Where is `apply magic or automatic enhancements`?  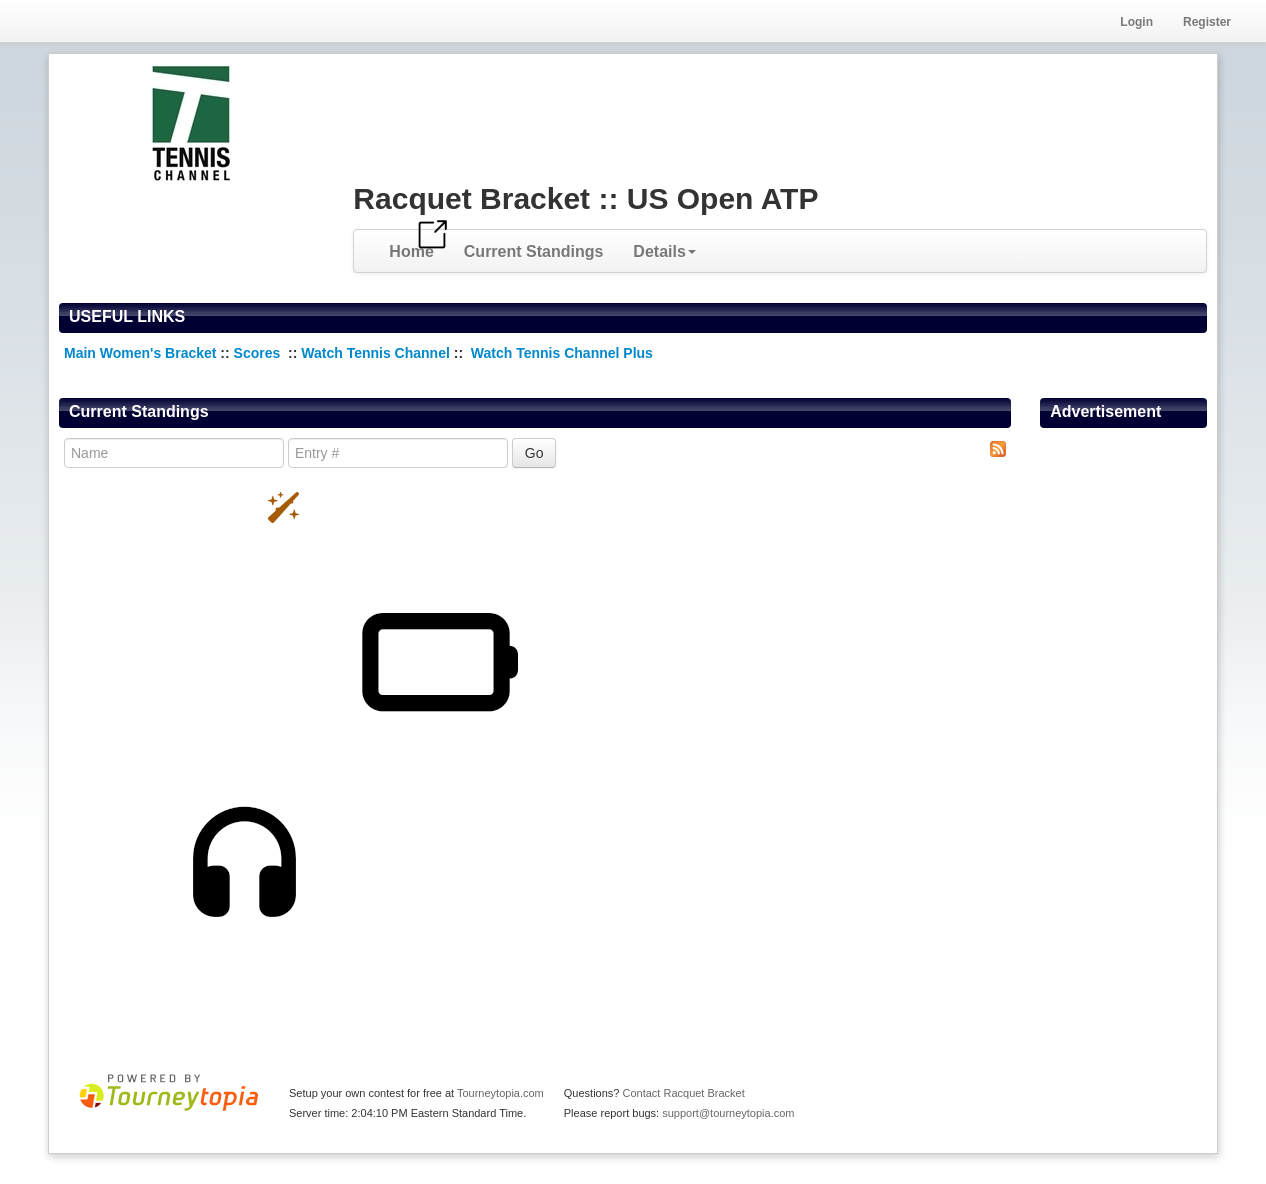 apply magic or automatic enhancements is located at coordinates (283, 507).